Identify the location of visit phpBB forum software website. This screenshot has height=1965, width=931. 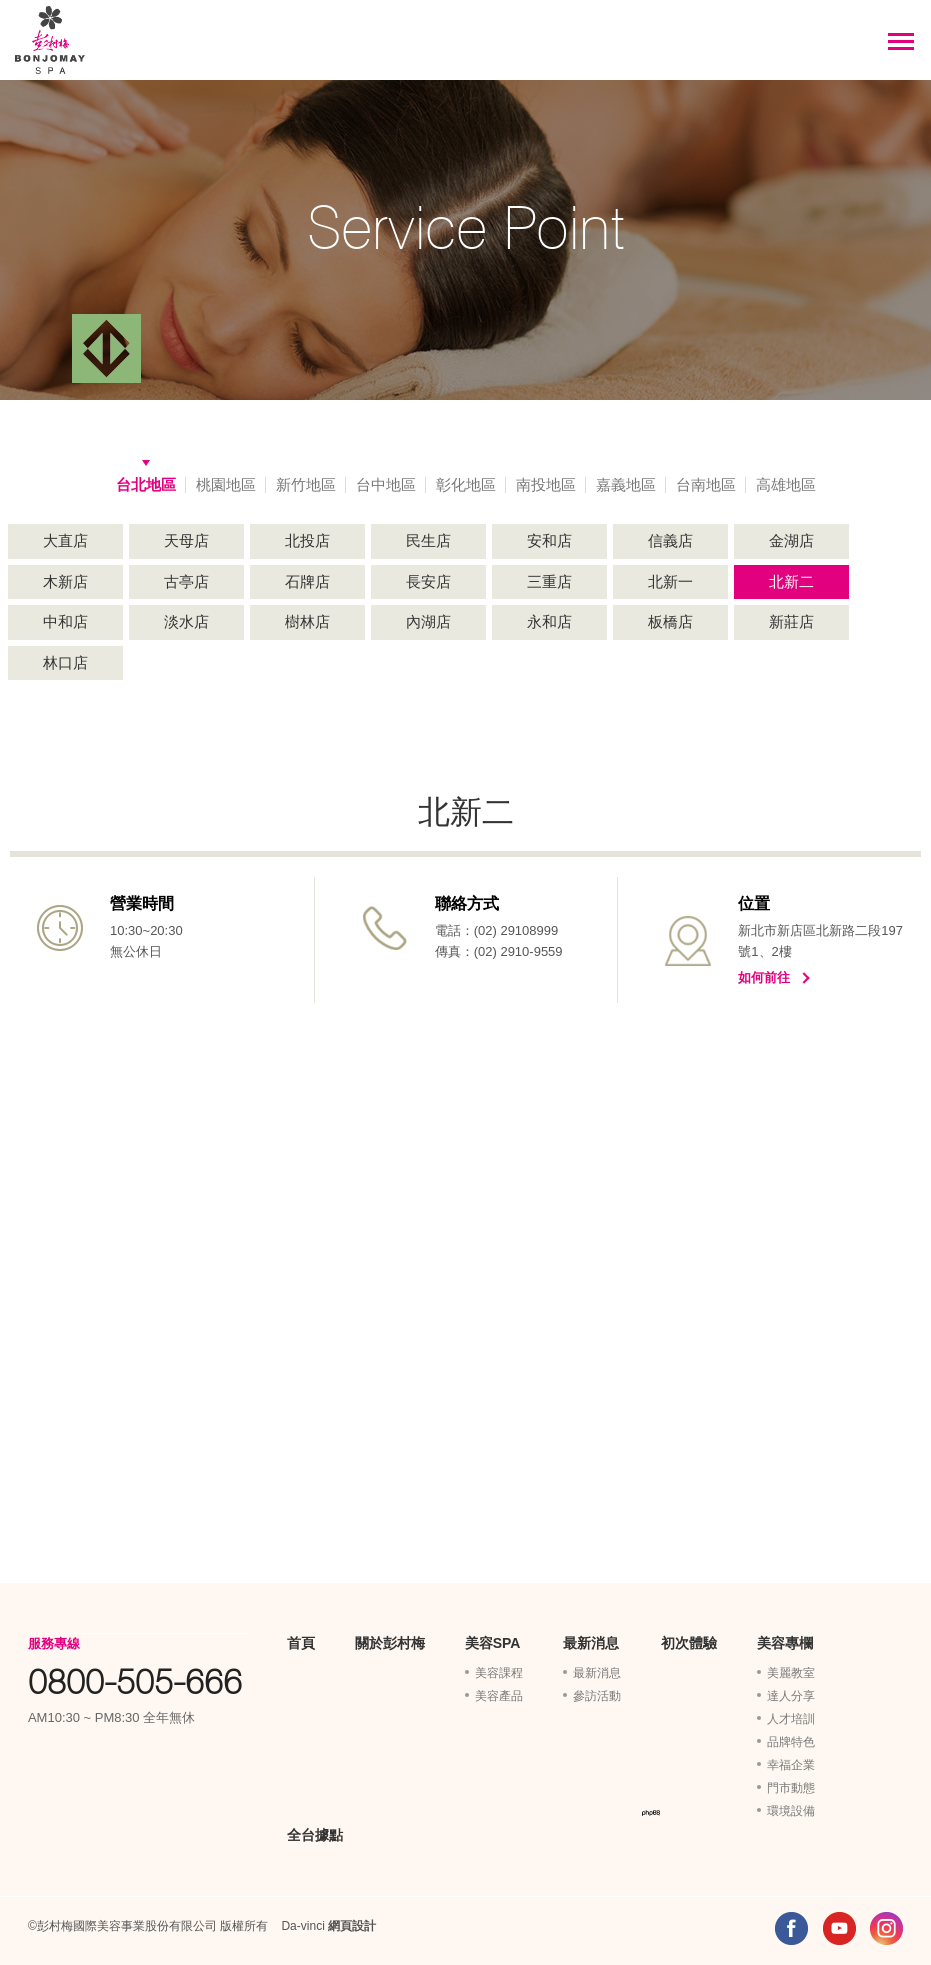
(651, 1813).